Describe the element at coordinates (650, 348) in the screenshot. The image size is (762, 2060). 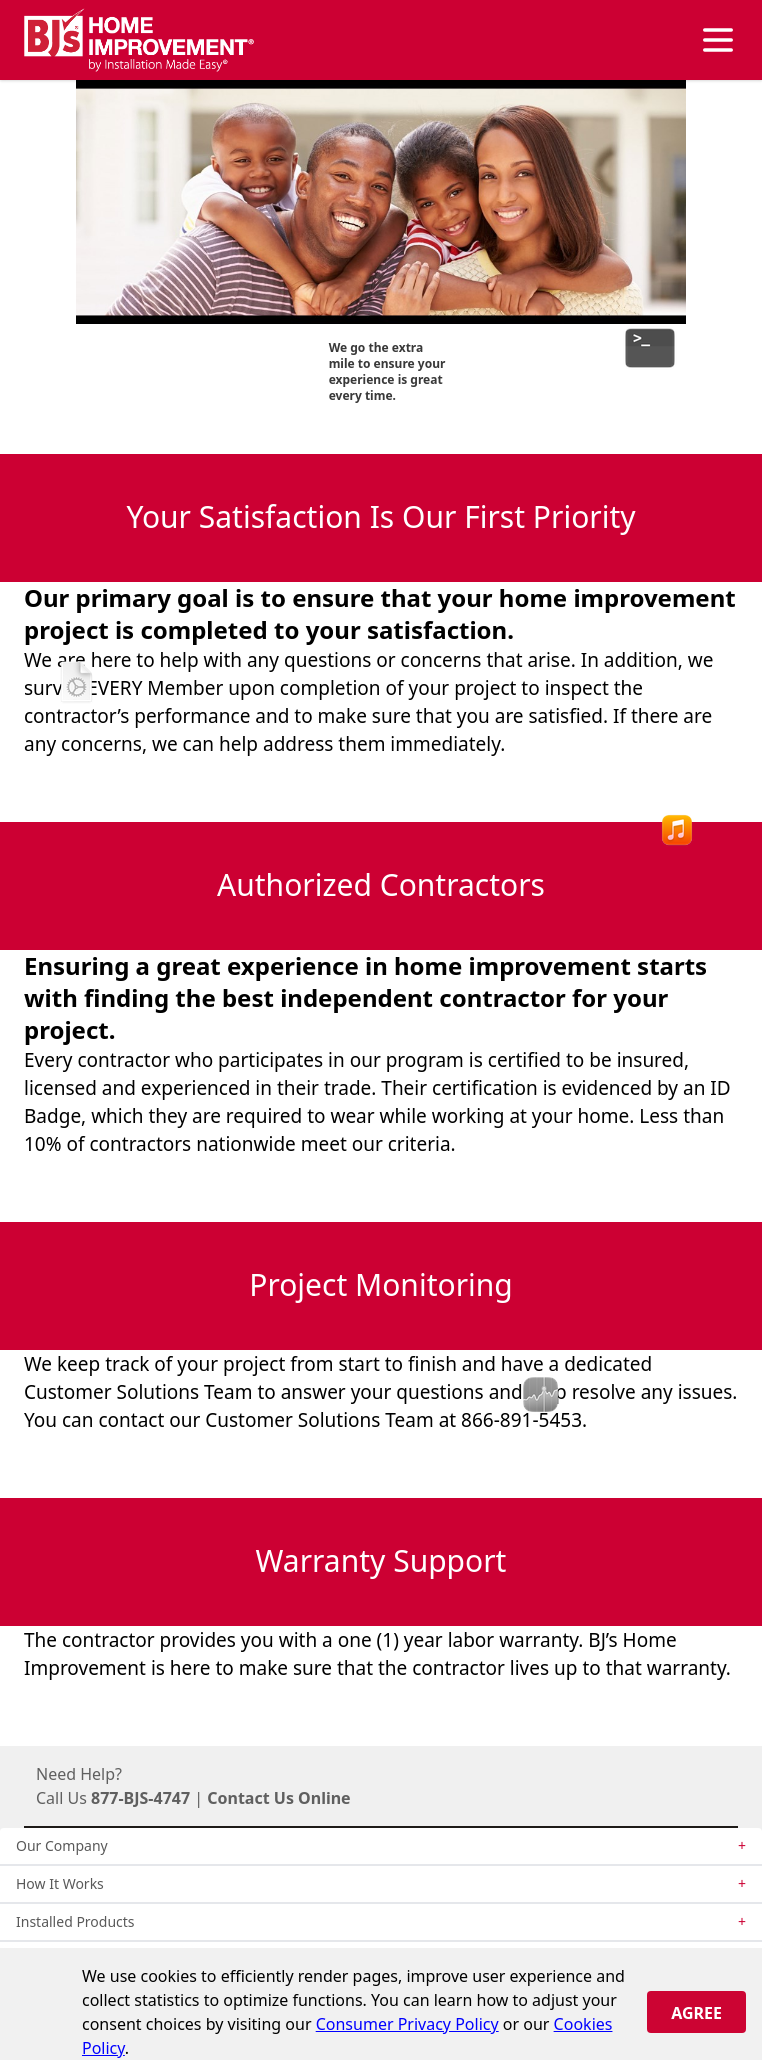
I see `open the terminal application` at that location.